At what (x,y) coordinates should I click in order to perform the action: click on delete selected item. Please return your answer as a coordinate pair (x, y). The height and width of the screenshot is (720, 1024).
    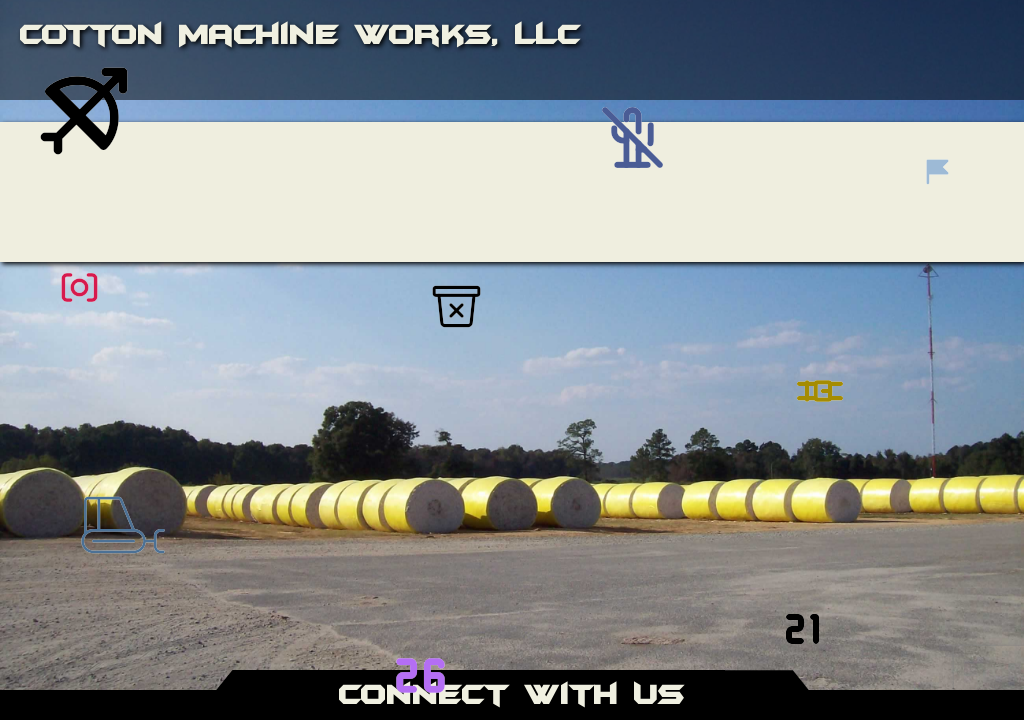
    Looking at the image, I should click on (456, 306).